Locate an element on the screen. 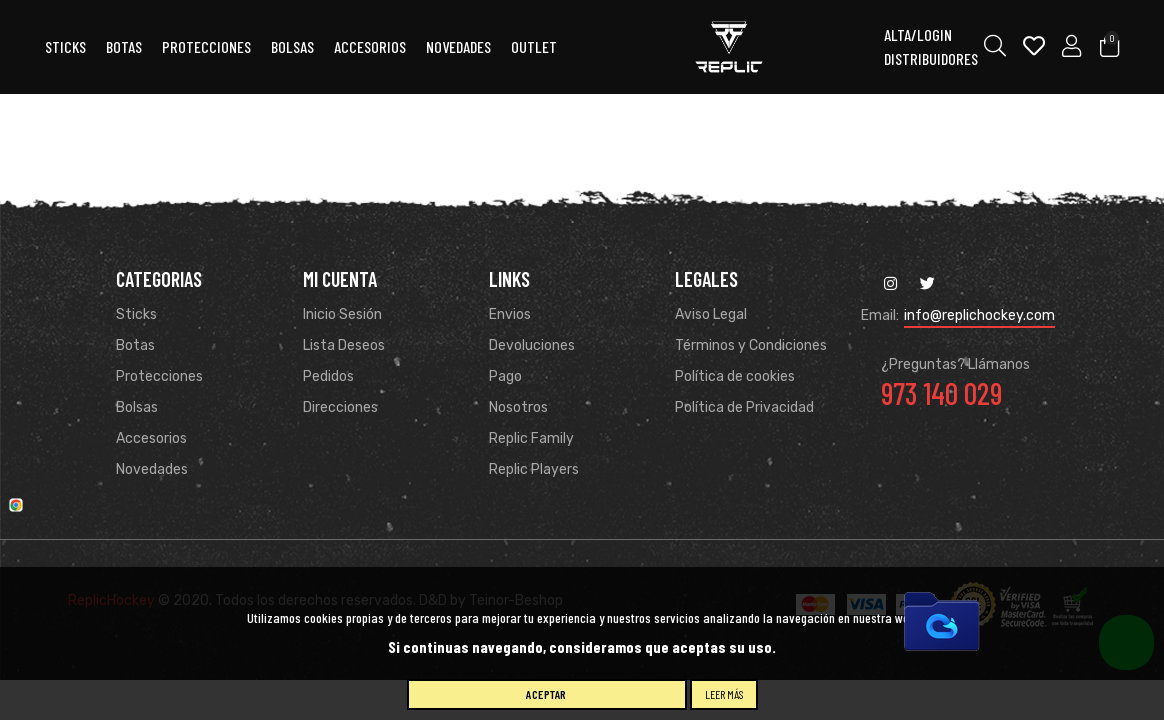 This screenshot has height=720, width=1164. open Google Chrome browser is located at coordinates (16, 505).